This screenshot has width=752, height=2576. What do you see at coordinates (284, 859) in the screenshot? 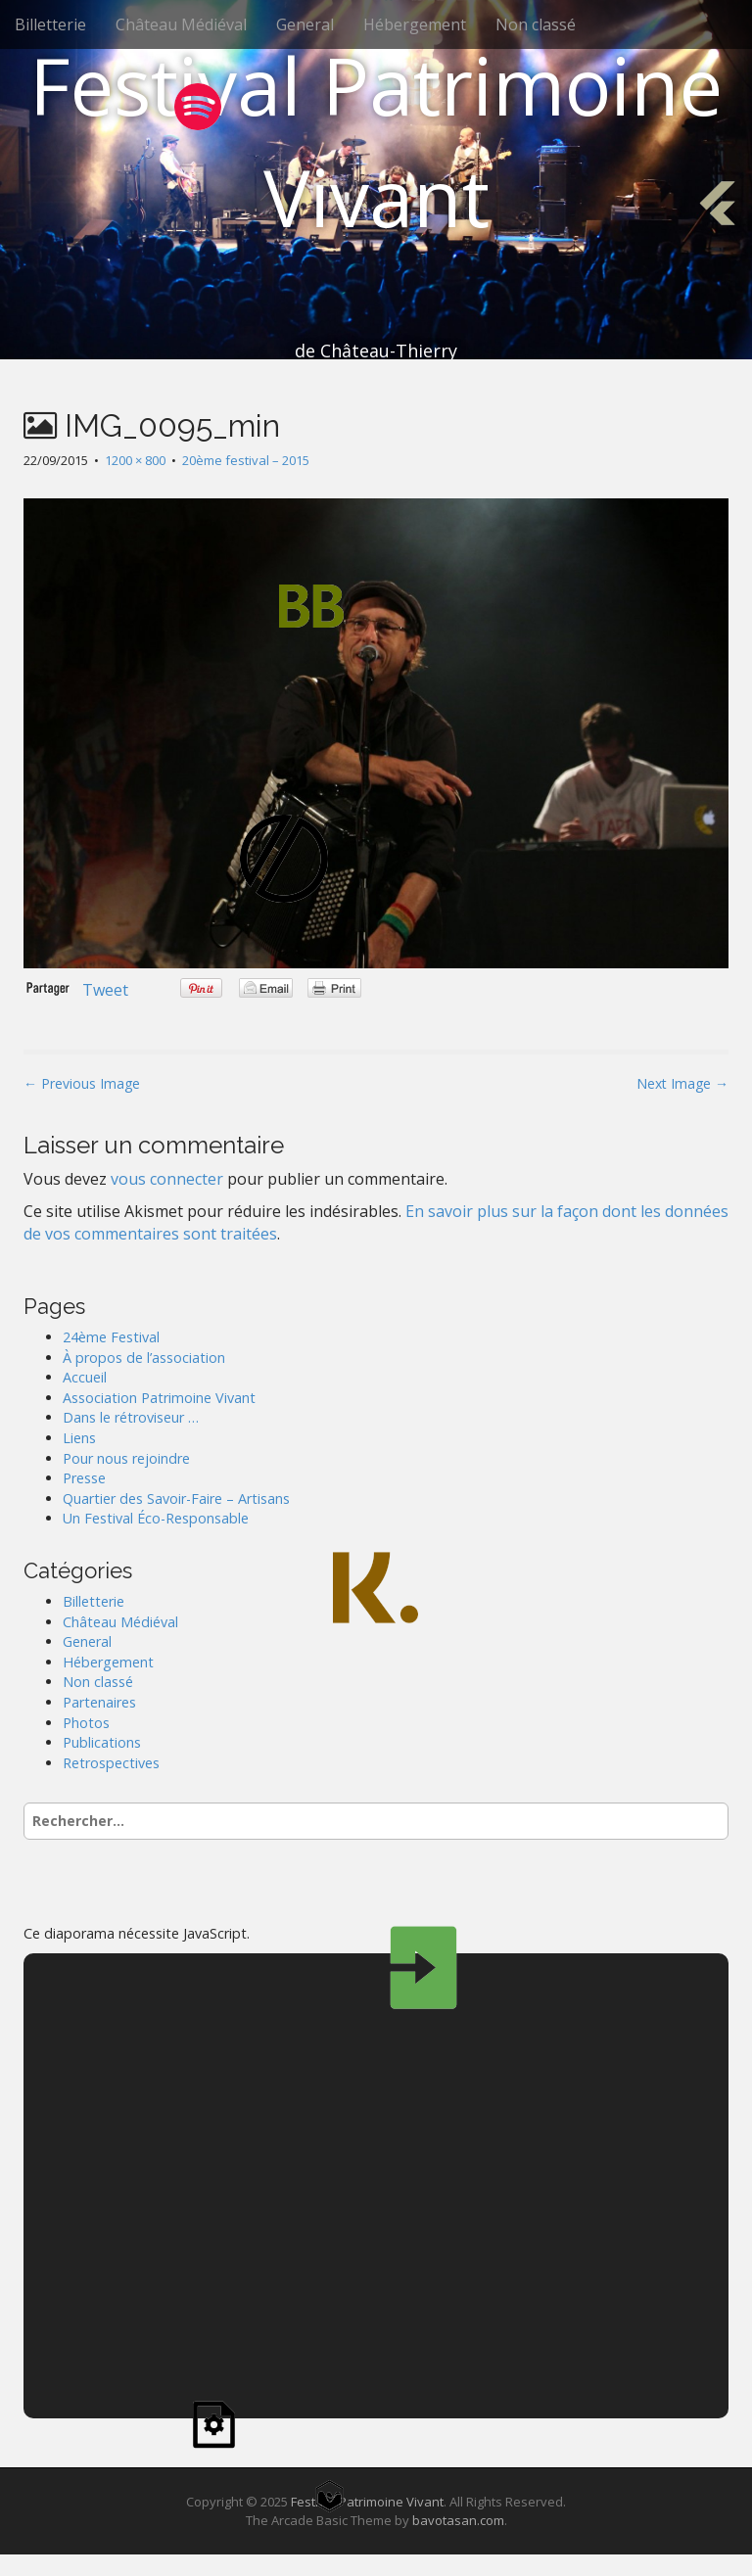
I see `odin programming language logo` at bounding box center [284, 859].